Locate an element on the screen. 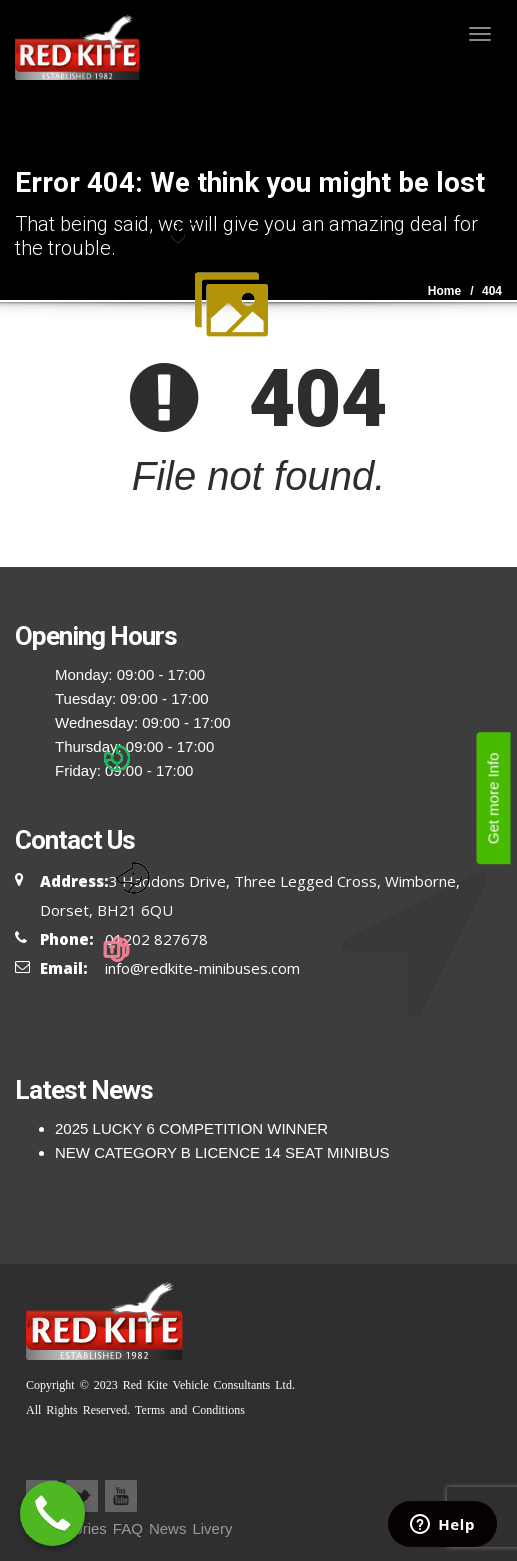 The width and height of the screenshot is (517, 1561). open microsoft teams is located at coordinates (116, 949).